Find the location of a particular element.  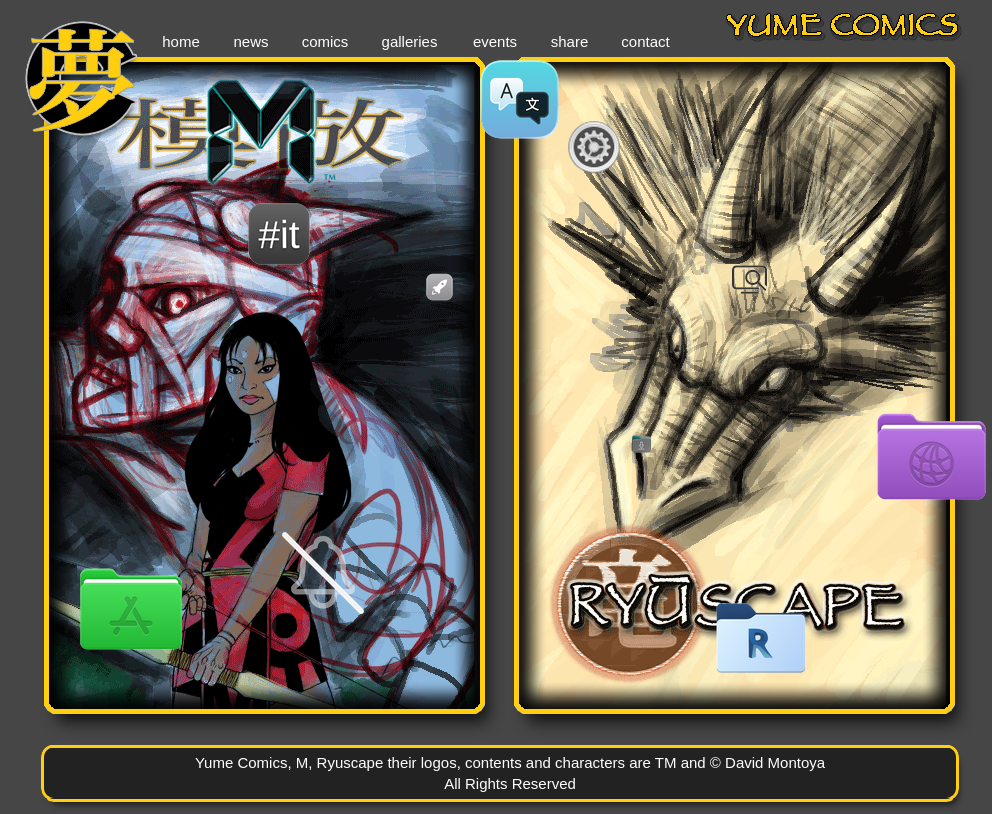

open your downloads folder is located at coordinates (641, 443).